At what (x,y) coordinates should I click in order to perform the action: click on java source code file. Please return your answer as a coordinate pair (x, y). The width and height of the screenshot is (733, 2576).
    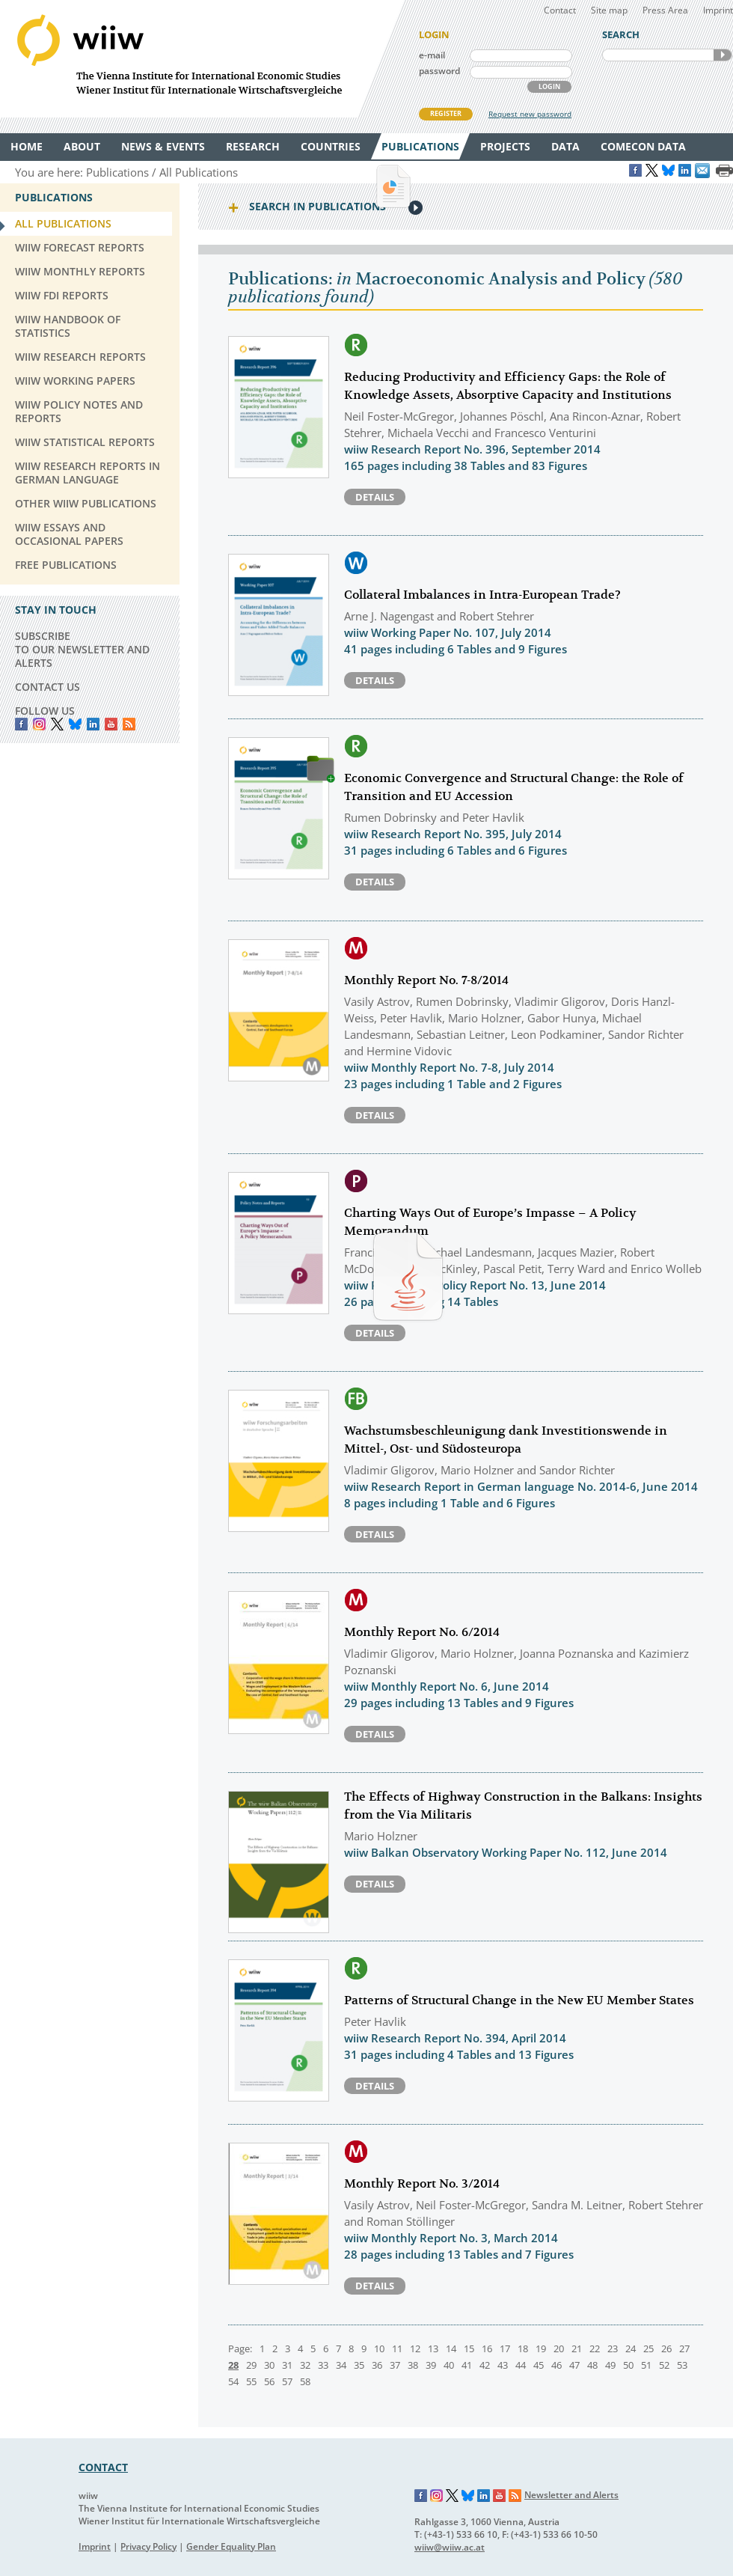
    Looking at the image, I should click on (408, 1276).